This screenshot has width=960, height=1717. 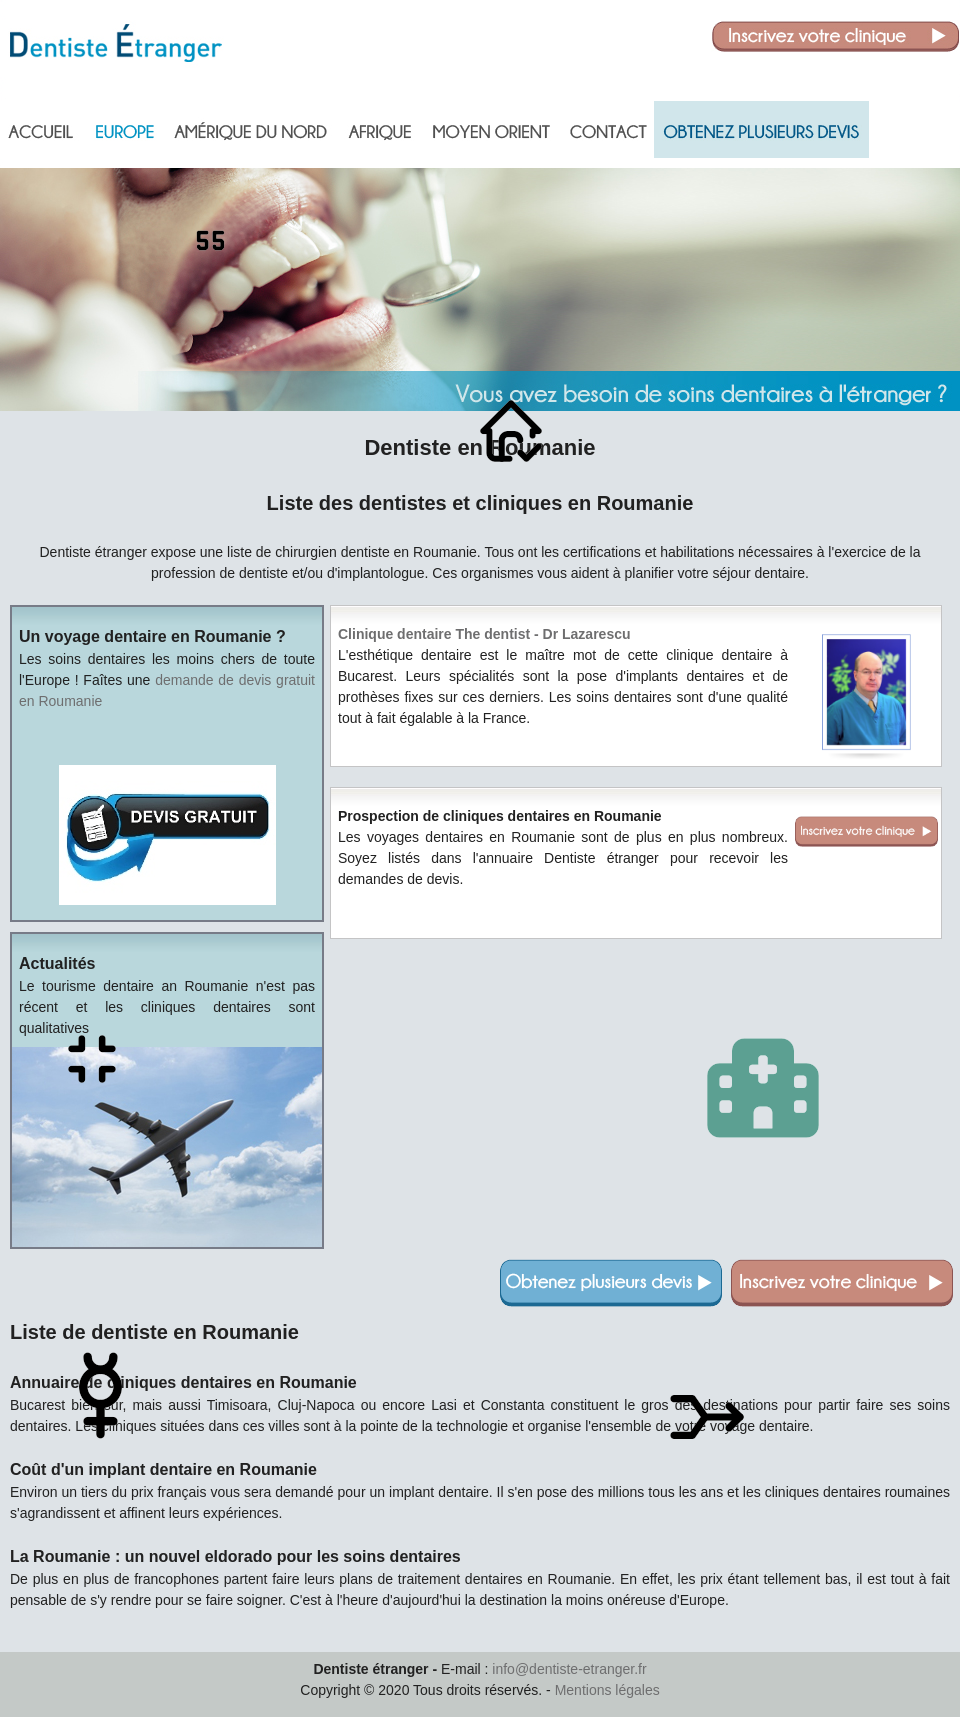 I want to click on indicates item number 55 in a list or sequence, so click(x=210, y=240).